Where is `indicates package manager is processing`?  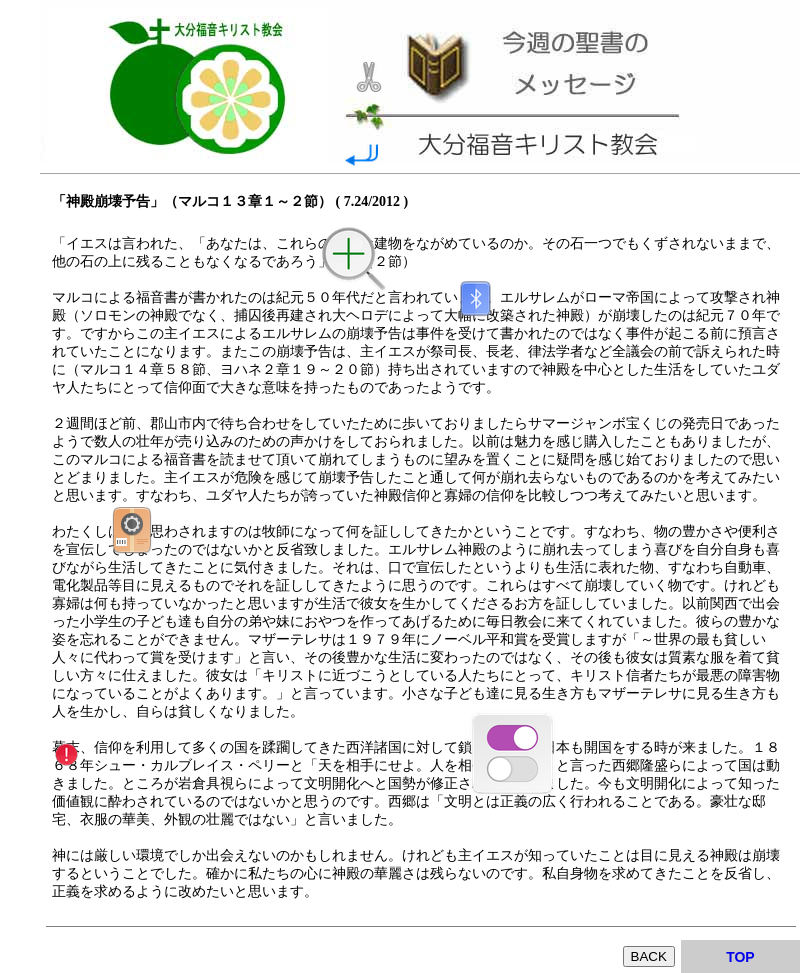
indicates package manager is processing is located at coordinates (132, 530).